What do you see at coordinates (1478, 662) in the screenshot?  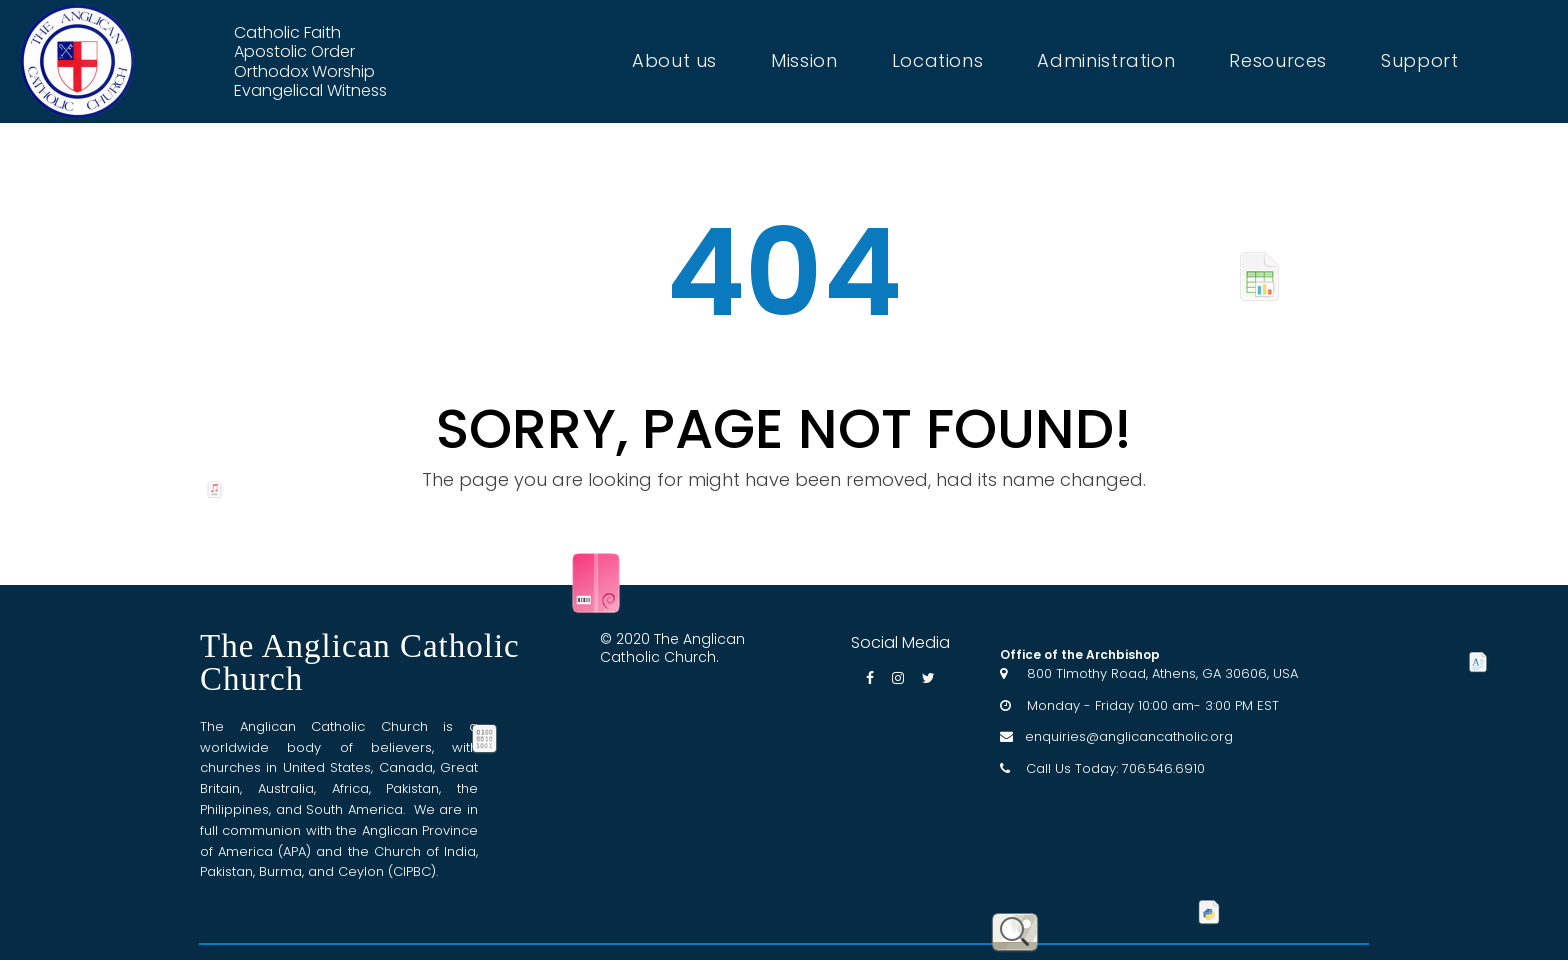 I see `a word processor or text document file` at bounding box center [1478, 662].